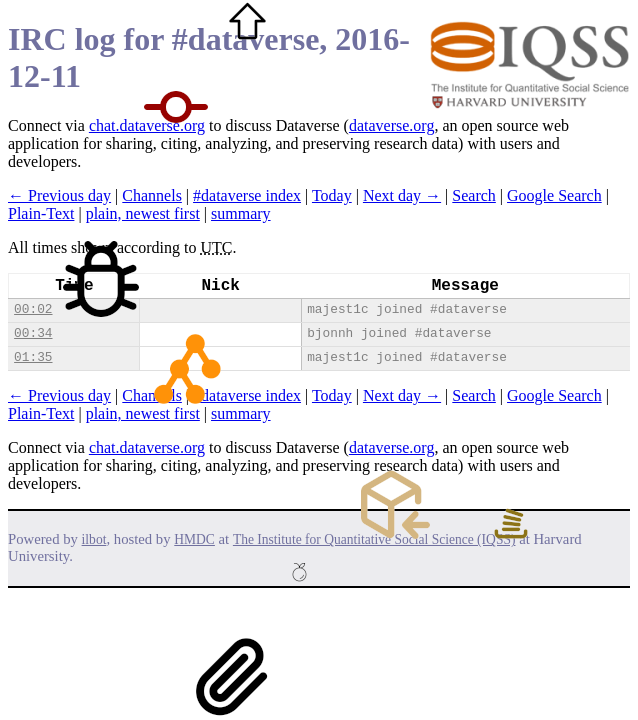 The image size is (638, 720). I want to click on upload a file or content, so click(247, 22).